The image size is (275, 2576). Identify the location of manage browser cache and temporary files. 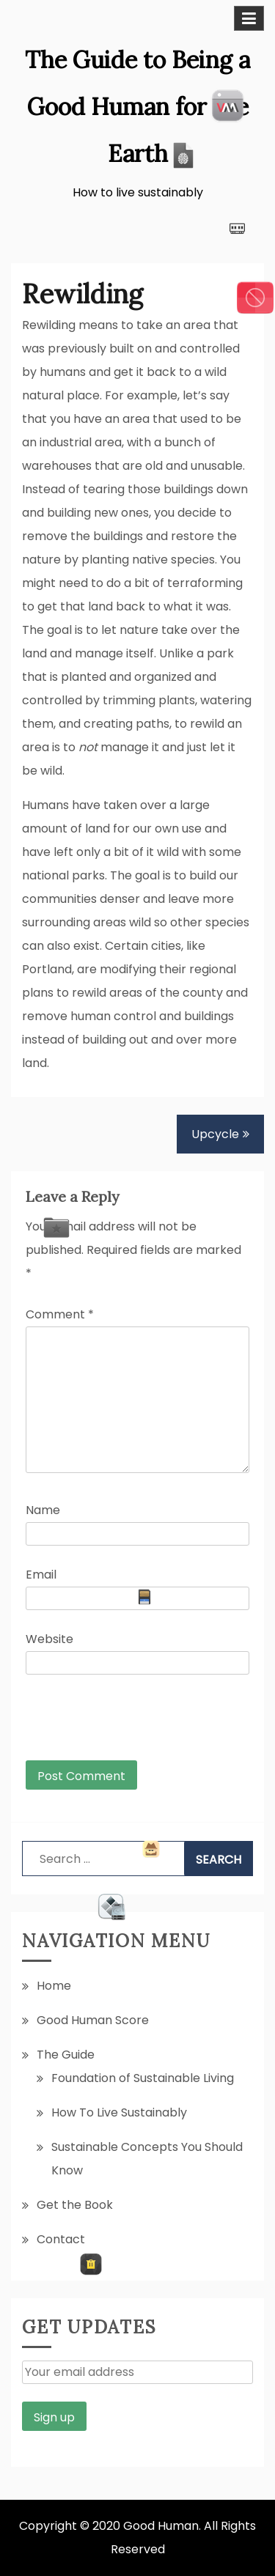
(91, 2265).